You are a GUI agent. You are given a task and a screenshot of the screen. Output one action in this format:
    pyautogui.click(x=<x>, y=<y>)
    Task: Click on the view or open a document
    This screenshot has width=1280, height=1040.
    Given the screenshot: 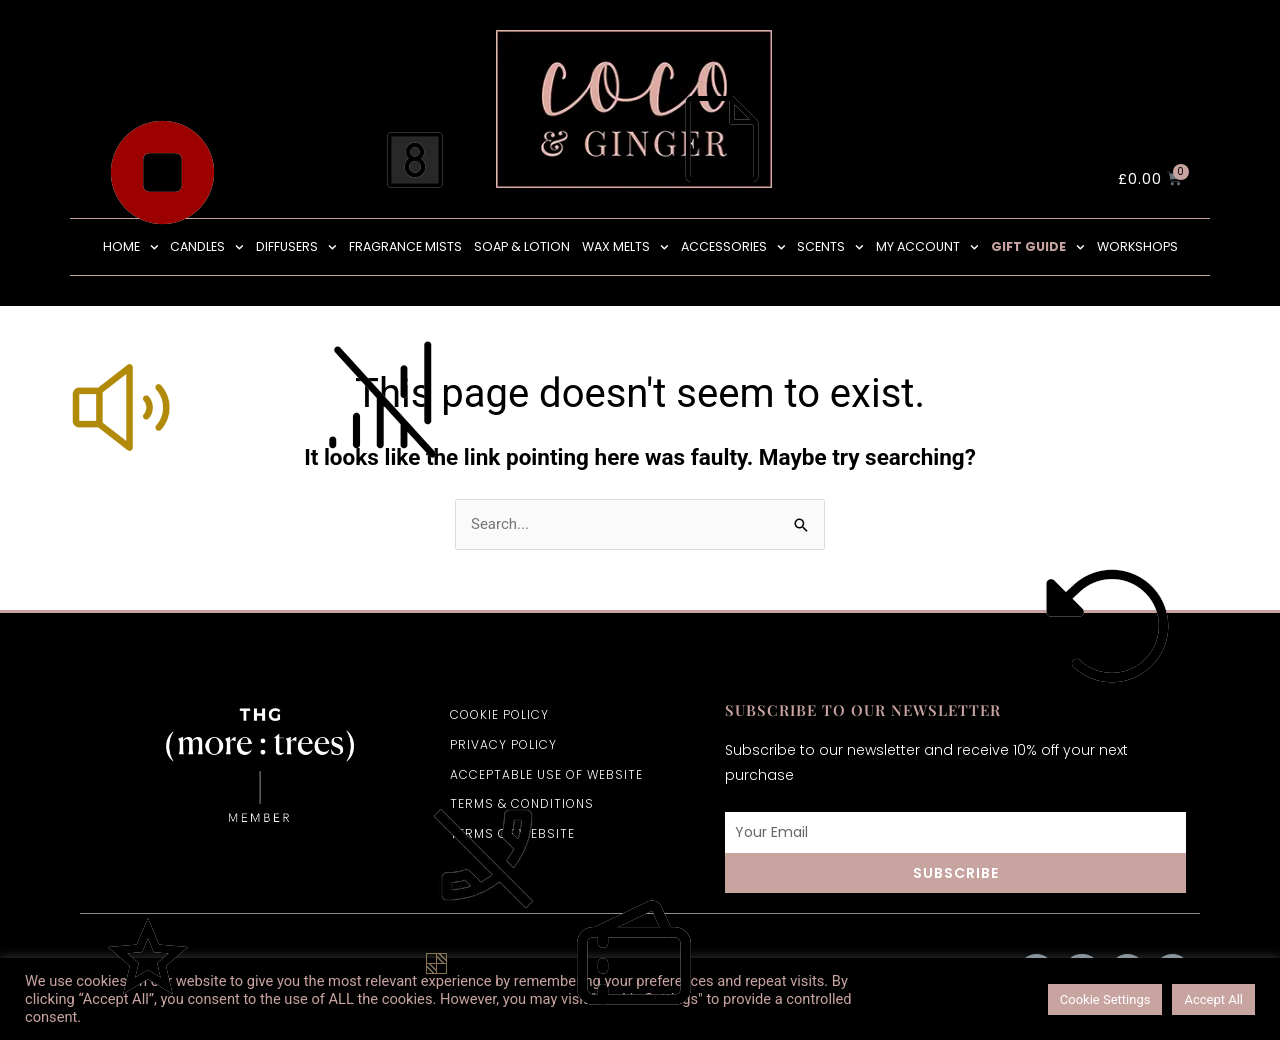 What is the action you would take?
    pyautogui.click(x=722, y=139)
    